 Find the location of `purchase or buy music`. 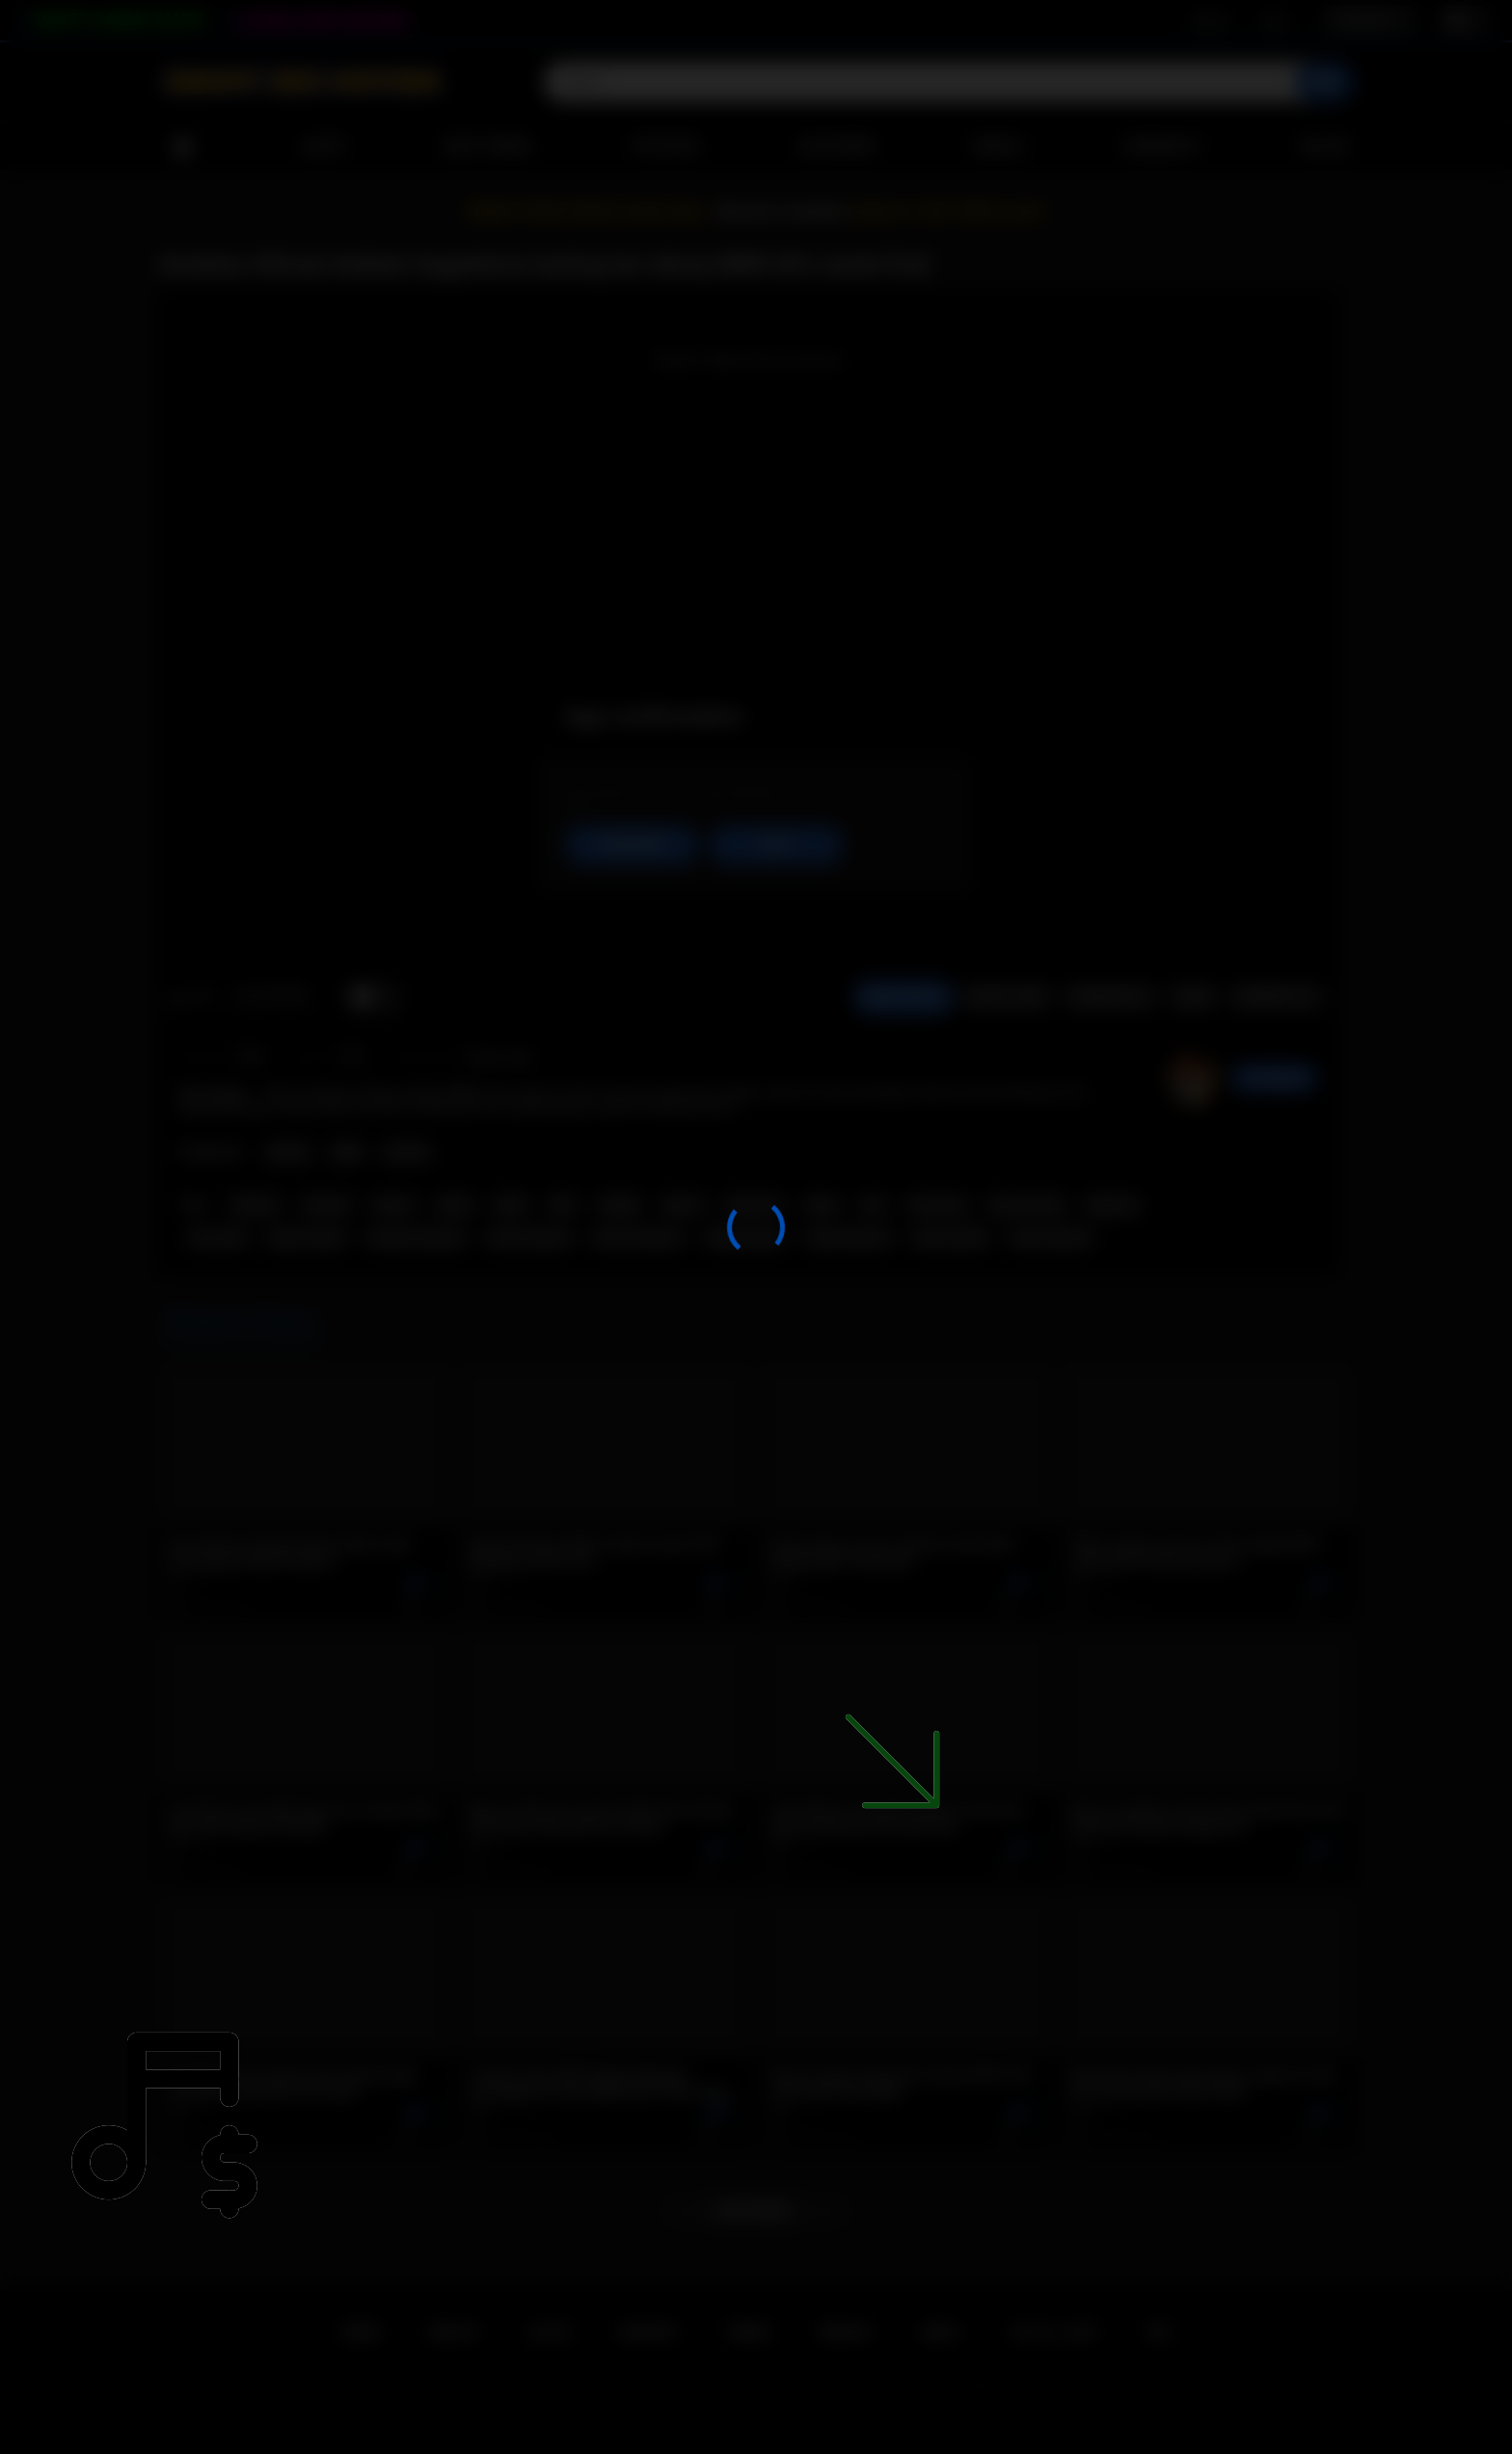

purchase or buy music is located at coordinates (164, 2116).